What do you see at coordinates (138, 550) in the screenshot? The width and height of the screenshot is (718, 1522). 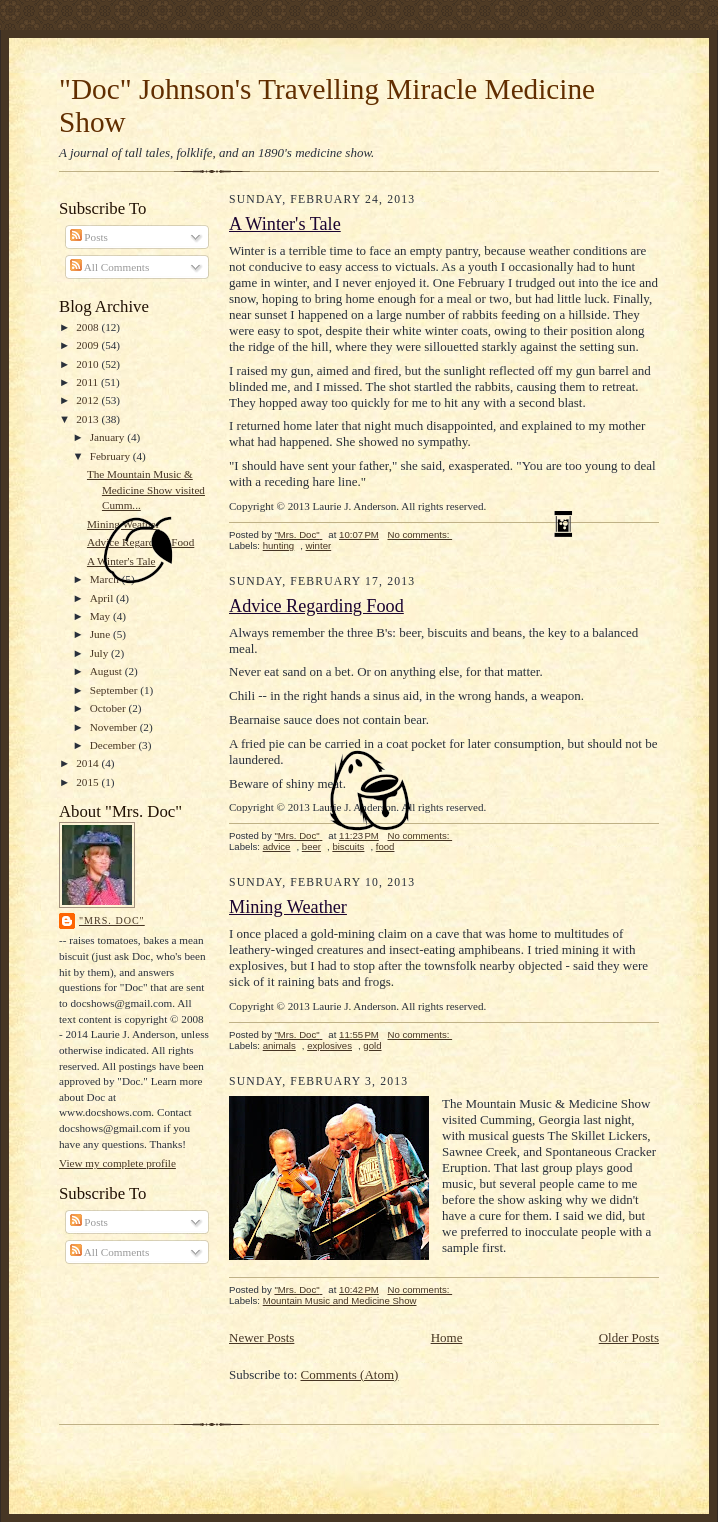 I see `represents a fruit or produce category` at bounding box center [138, 550].